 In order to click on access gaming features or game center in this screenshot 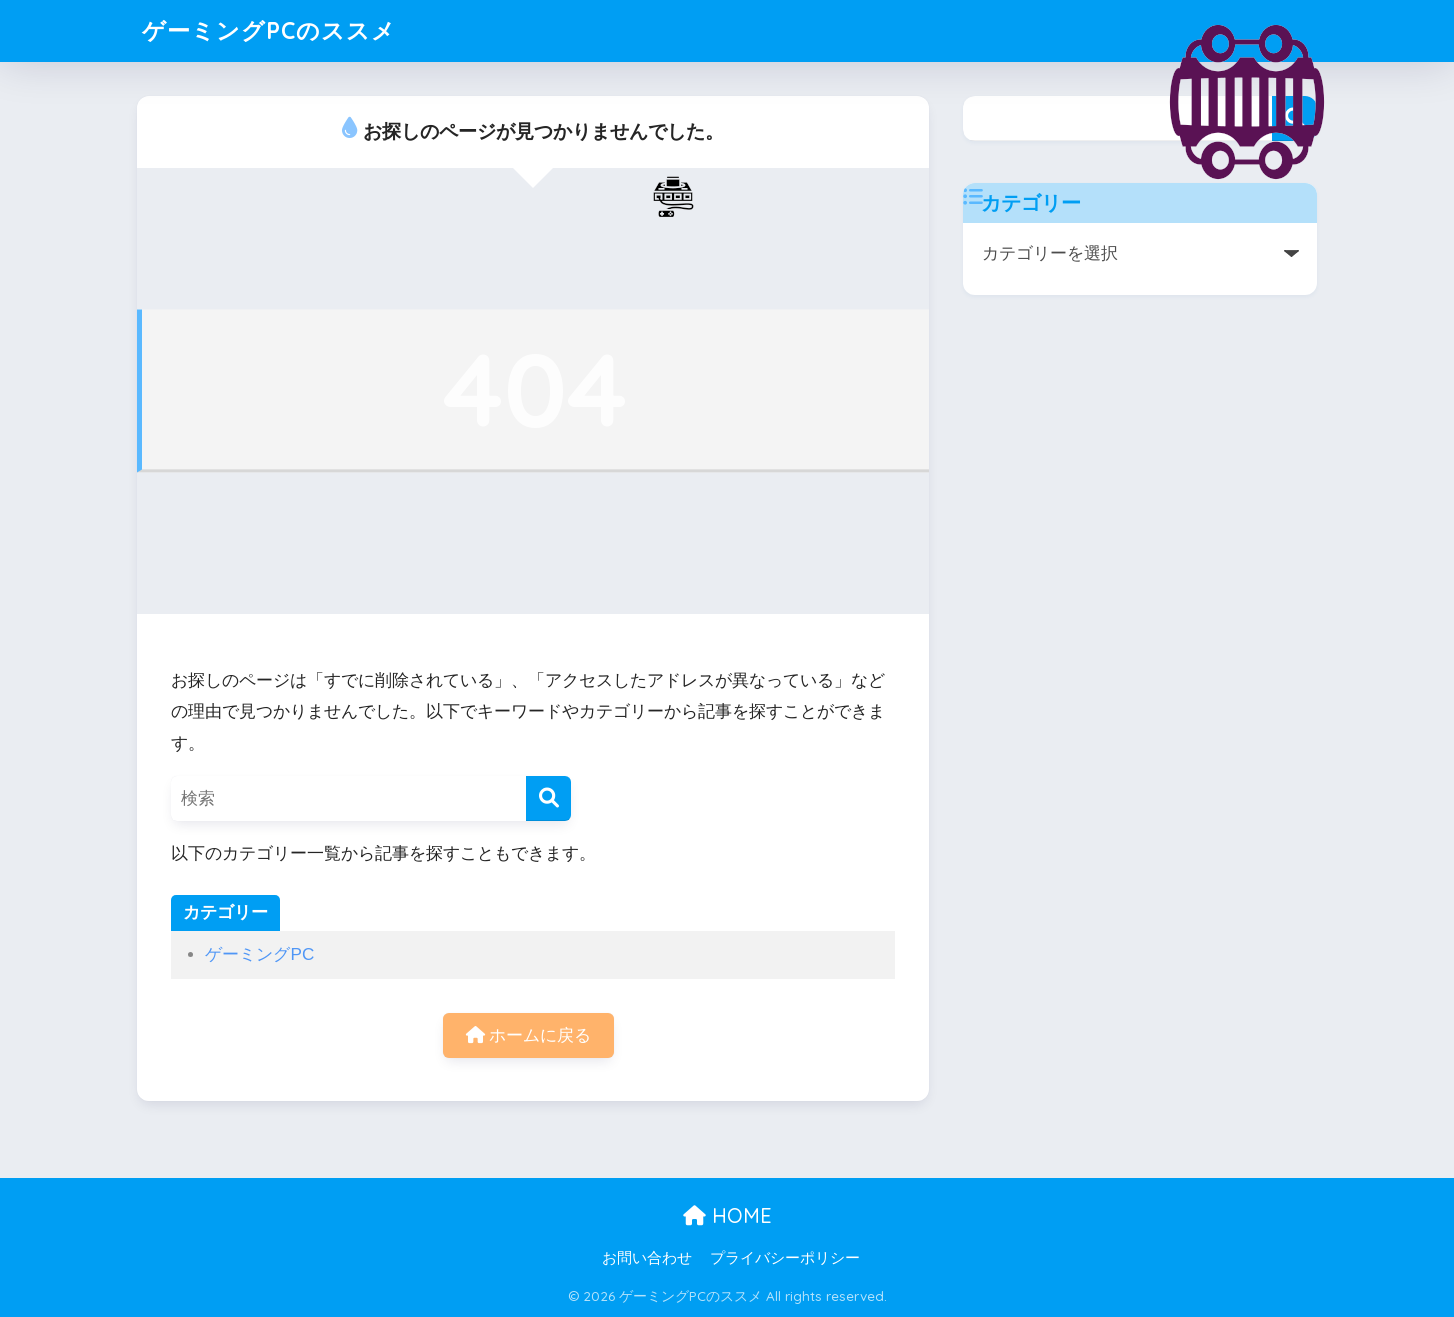, I will do `click(673, 196)`.